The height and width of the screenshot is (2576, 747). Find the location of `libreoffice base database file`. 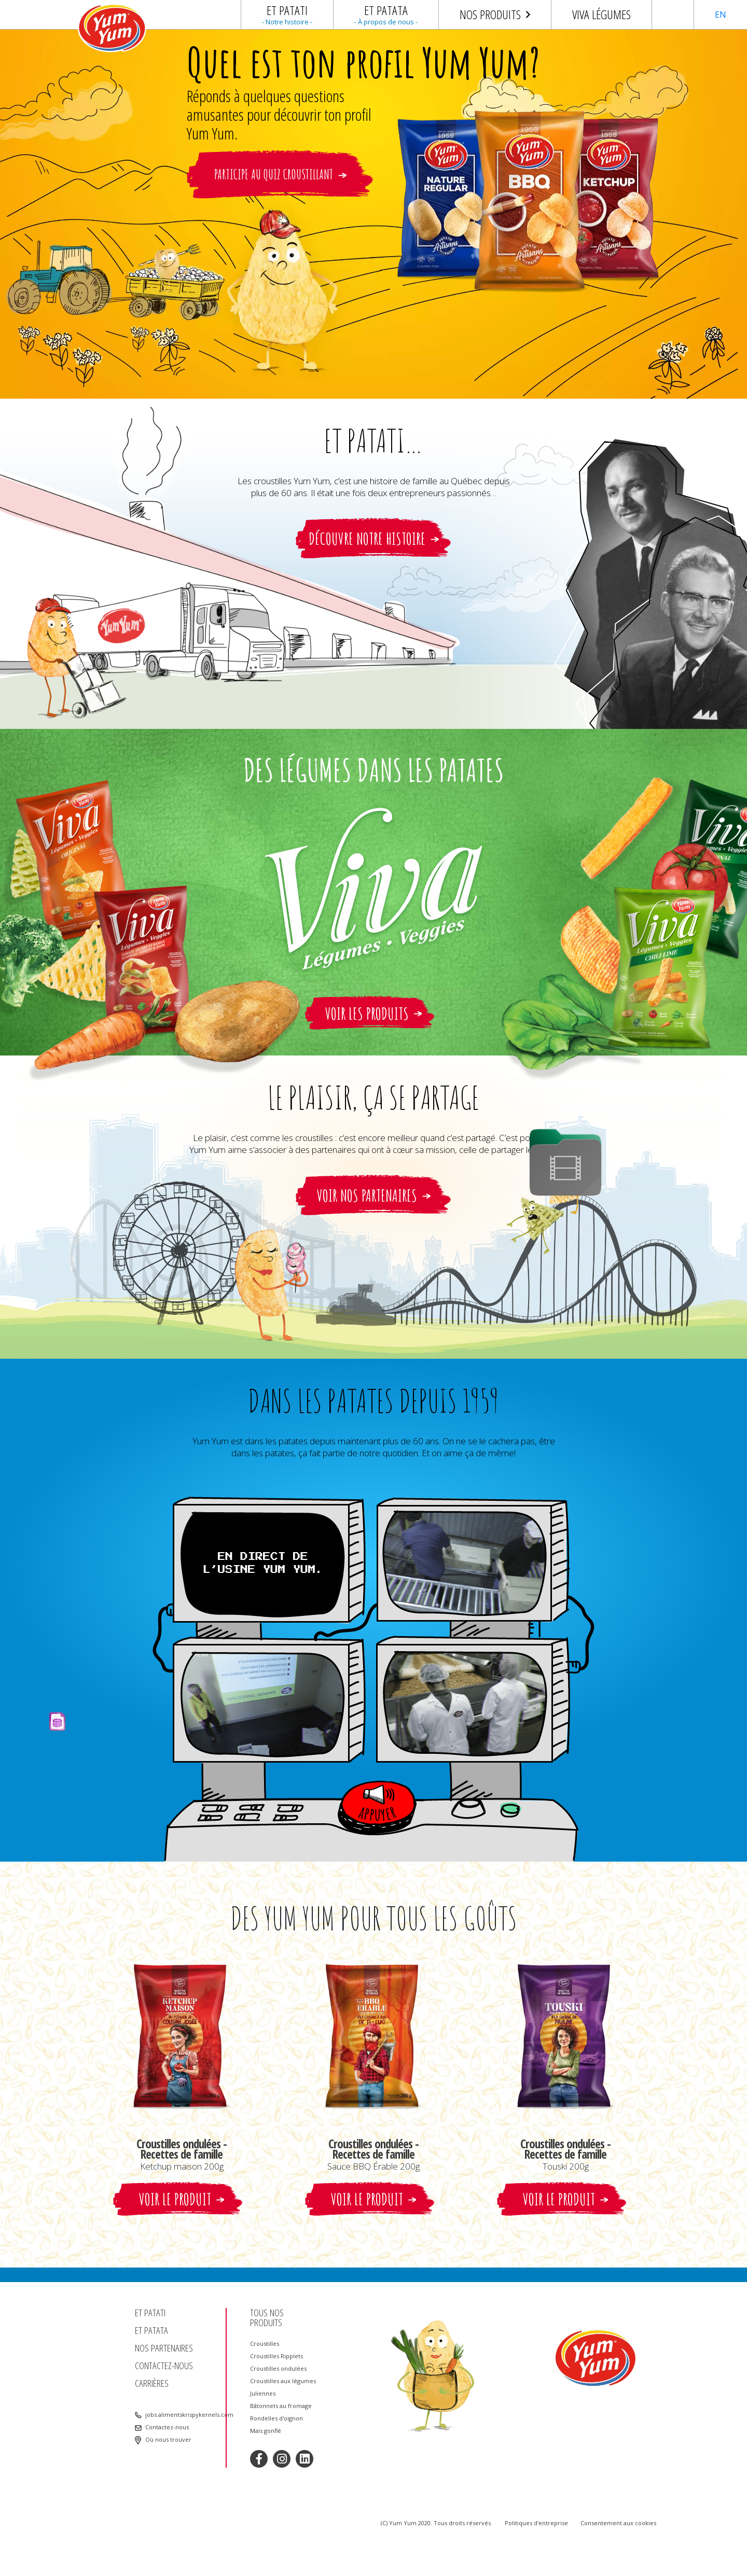

libreoffice base database file is located at coordinates (57, 1721).